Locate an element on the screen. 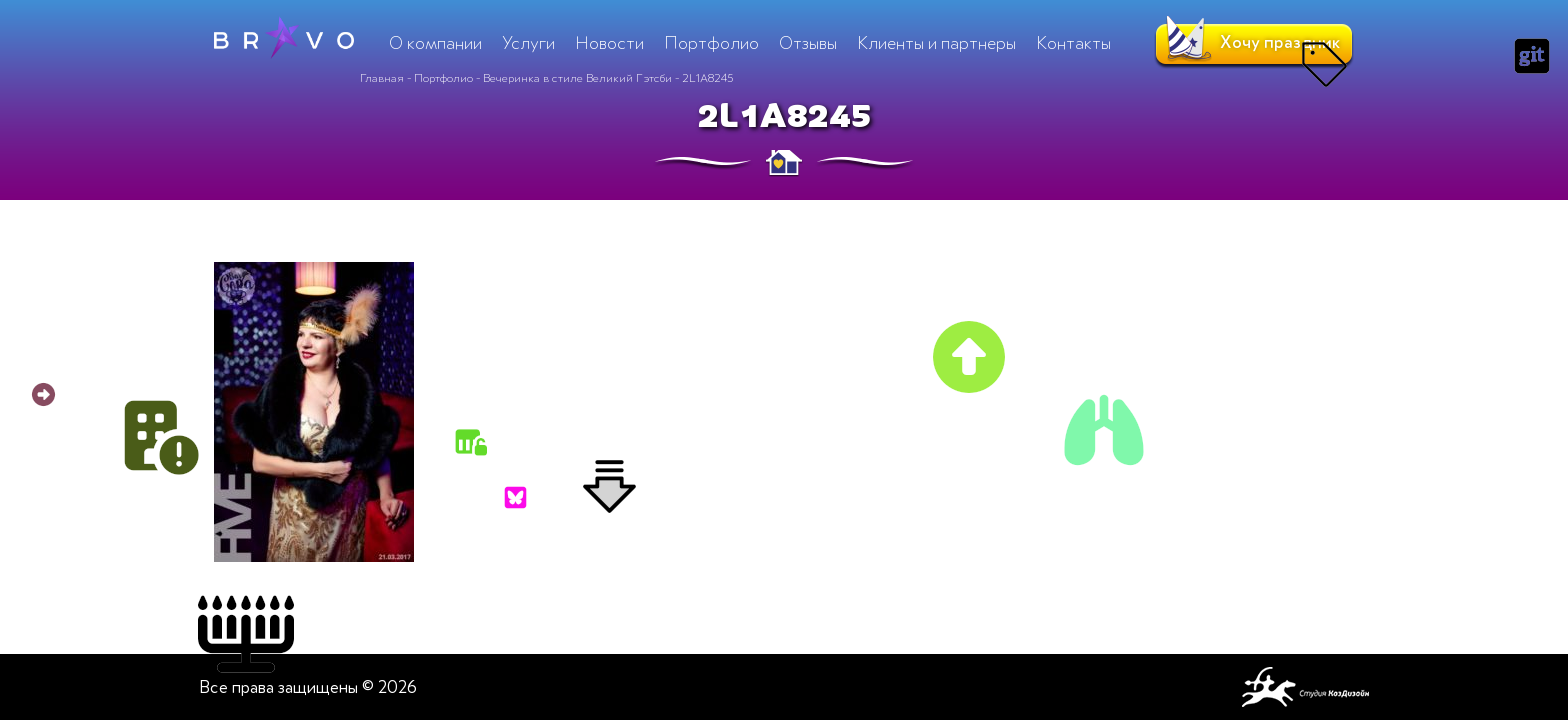  go to next item or step is located at coordinates (43, 394).